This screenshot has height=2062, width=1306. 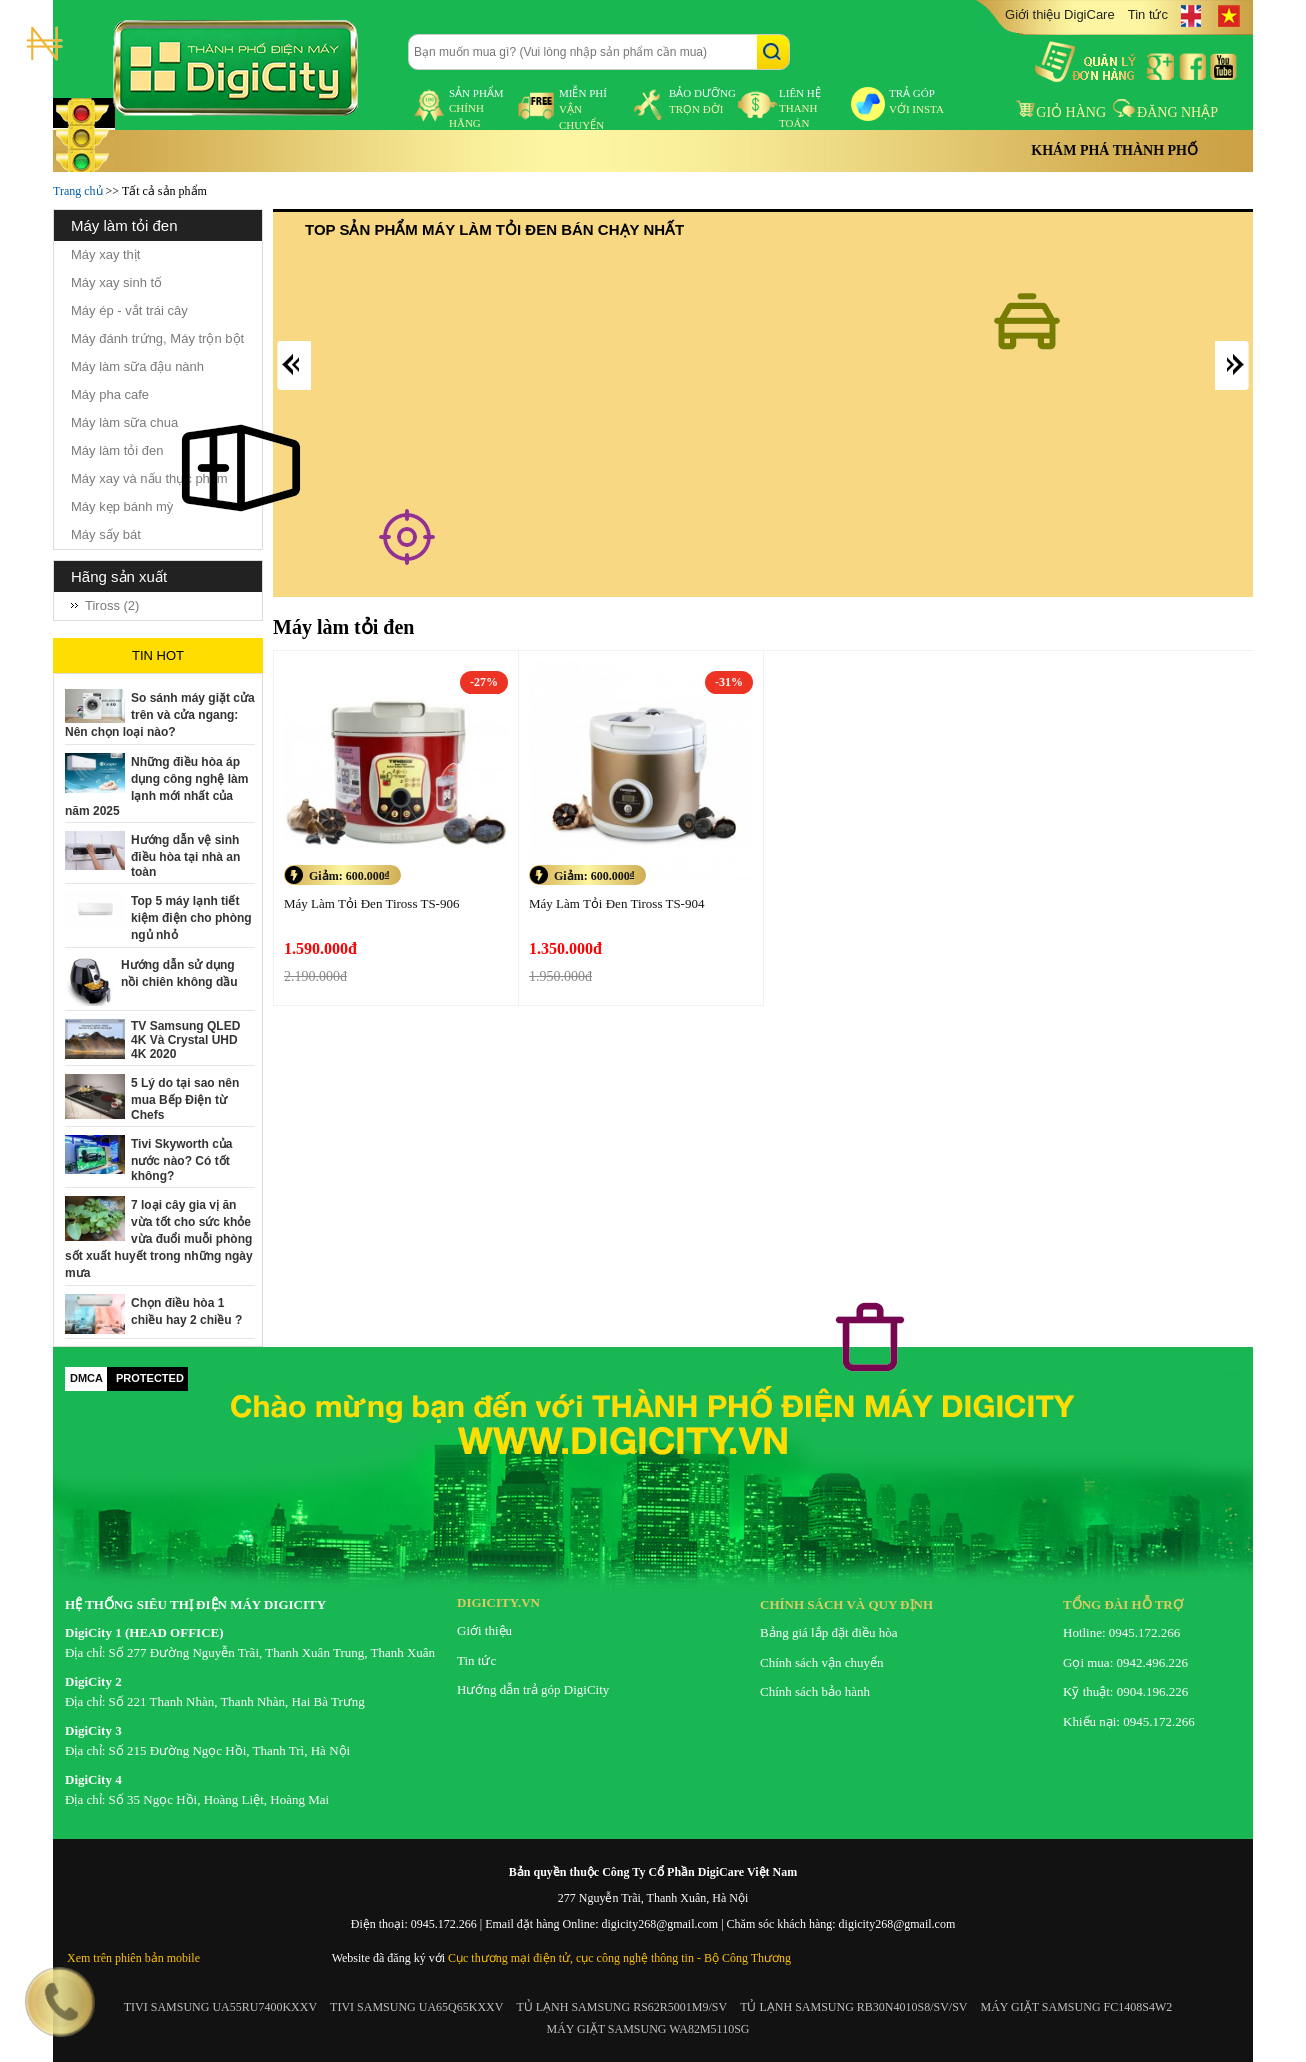 I want to click on center map on current location, so click(x=407, y=537).